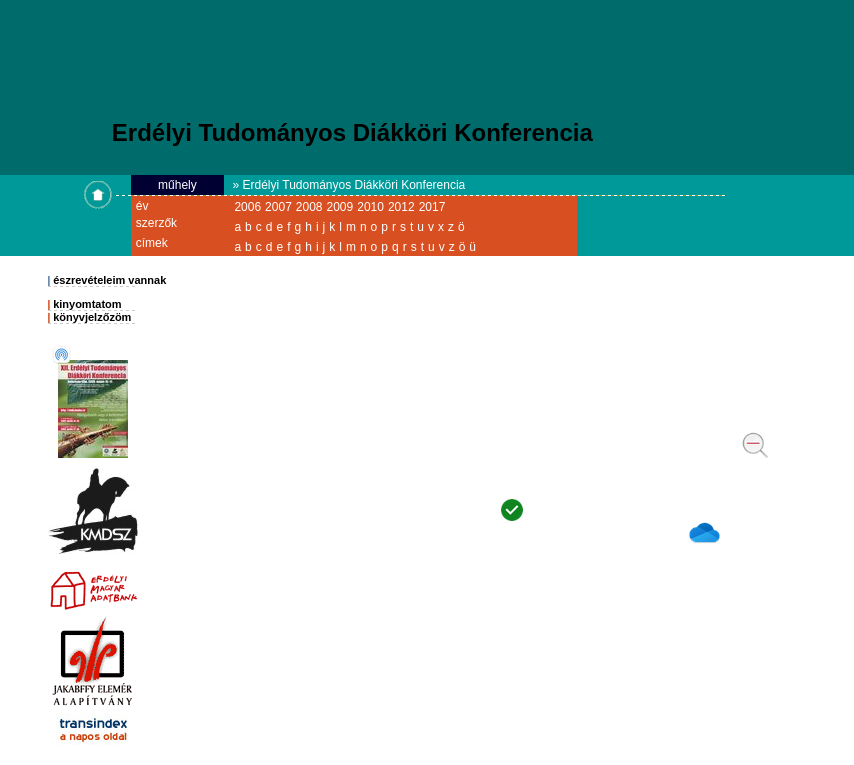 This screenshot has height=765, width=854. I want to click on confirm or accept an action, so click(512, 510).